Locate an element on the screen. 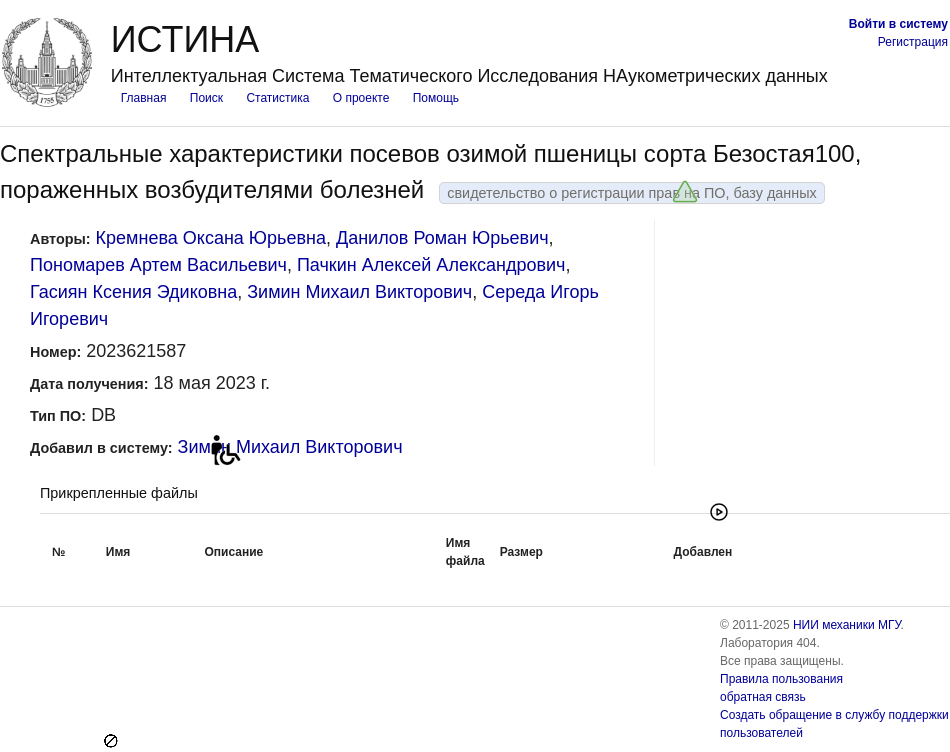 This screenshot has height=752, width=950. wheelchair accessible pickup location is located at coordinates (225, 450).